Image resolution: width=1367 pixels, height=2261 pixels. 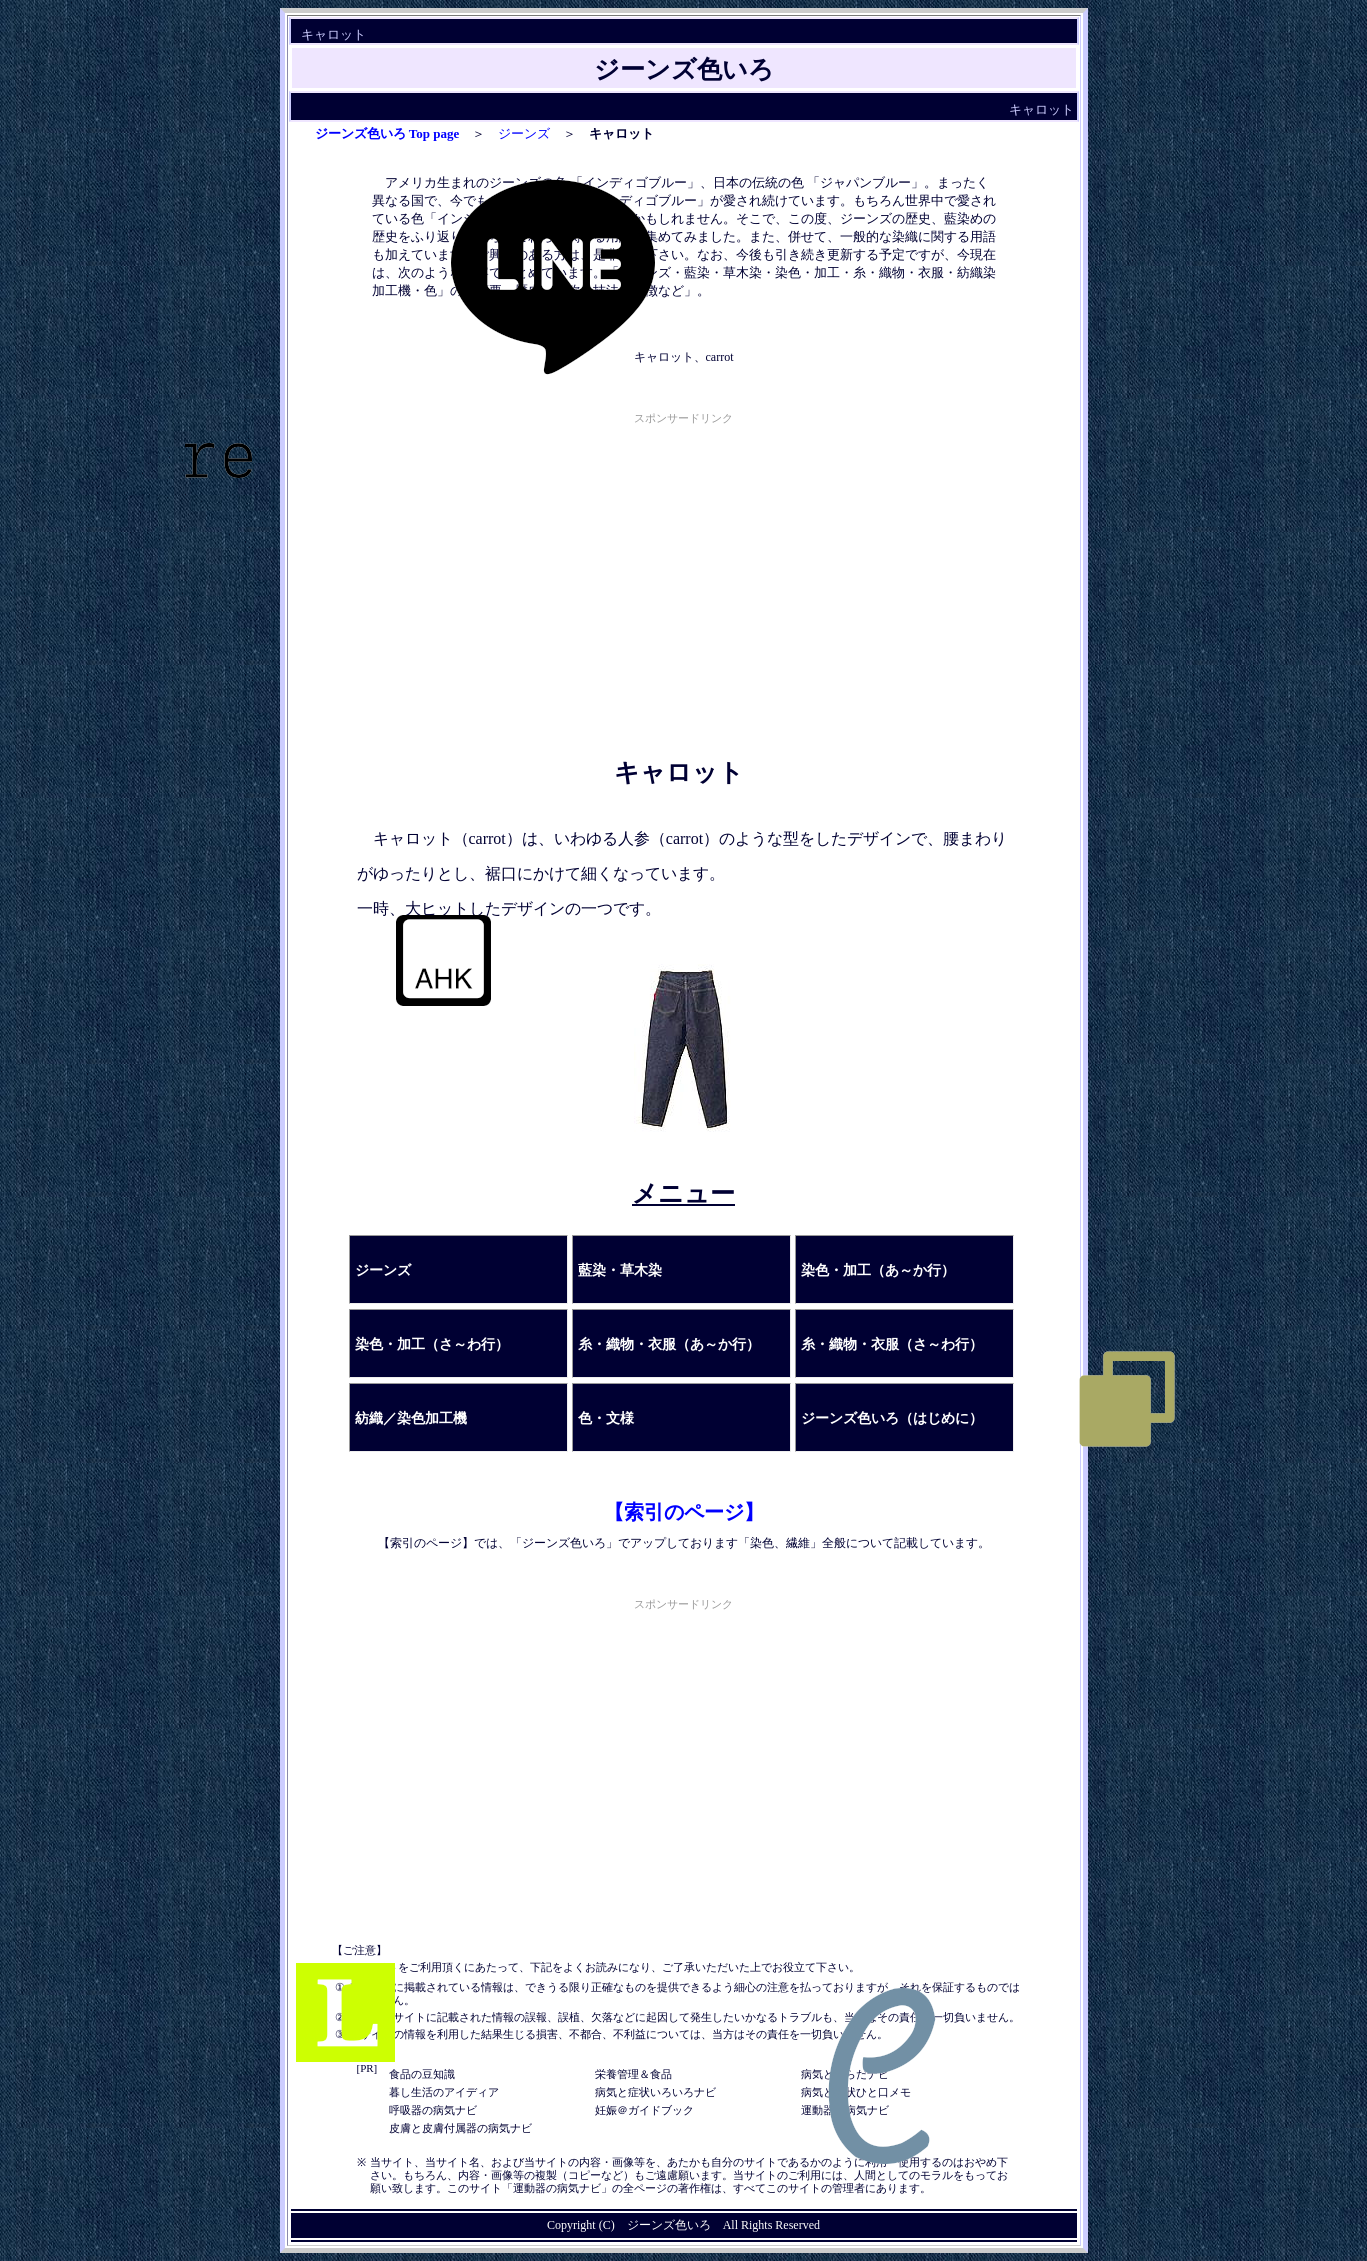 What do you see at coordinates (345, 2012) in the screenshot?
I see `visit the Lobsters link aggregation site` at bounding box center [345, 2012].